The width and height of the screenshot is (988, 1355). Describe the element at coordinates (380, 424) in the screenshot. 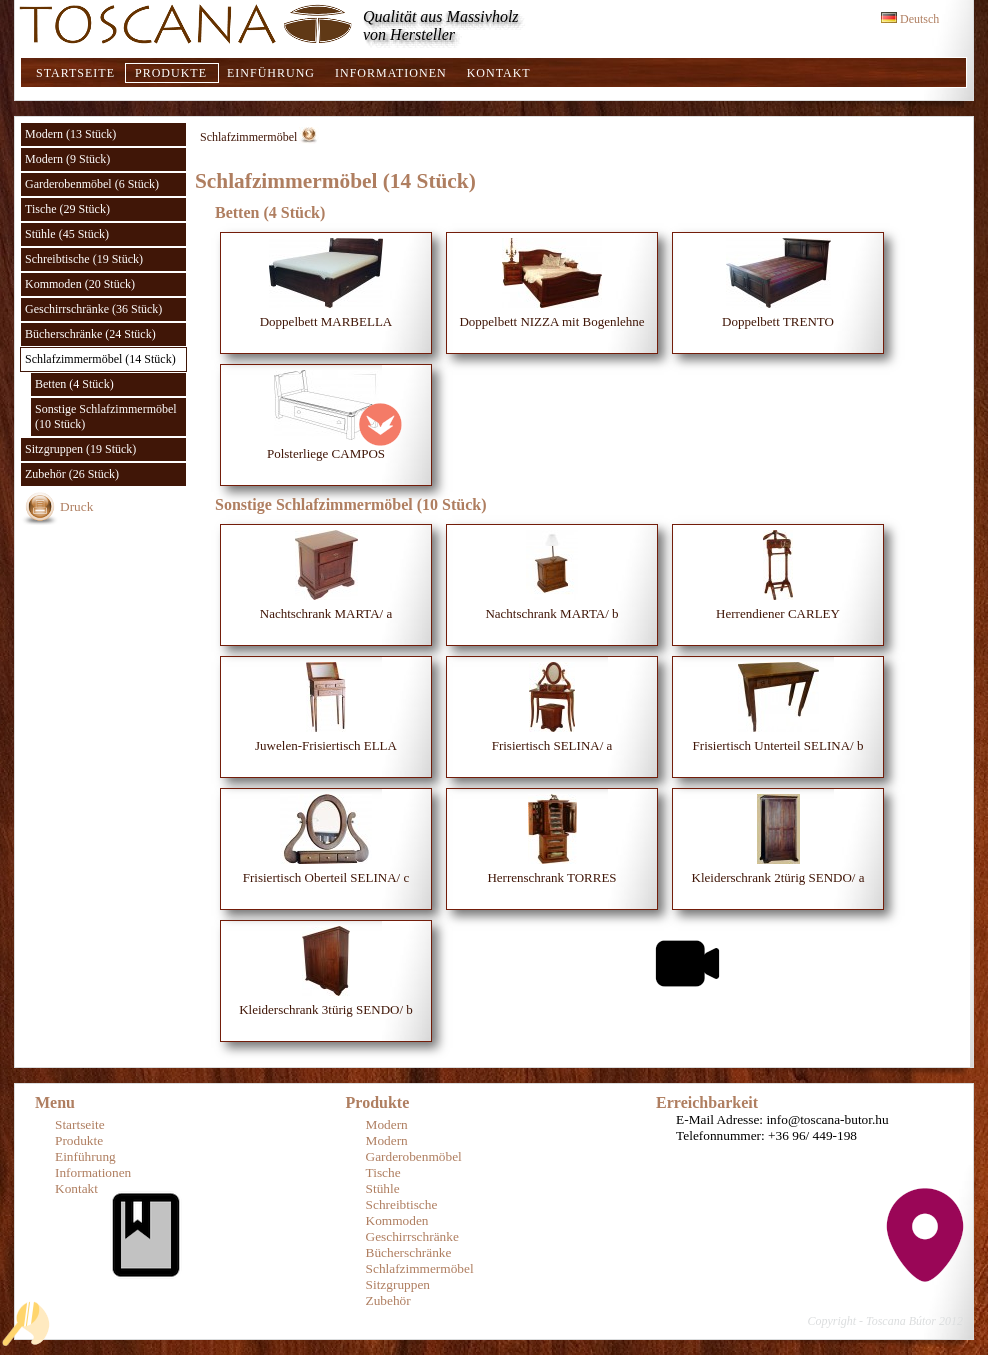

I see `indicates membership in discord's hypesquad brilliance house` at that location.